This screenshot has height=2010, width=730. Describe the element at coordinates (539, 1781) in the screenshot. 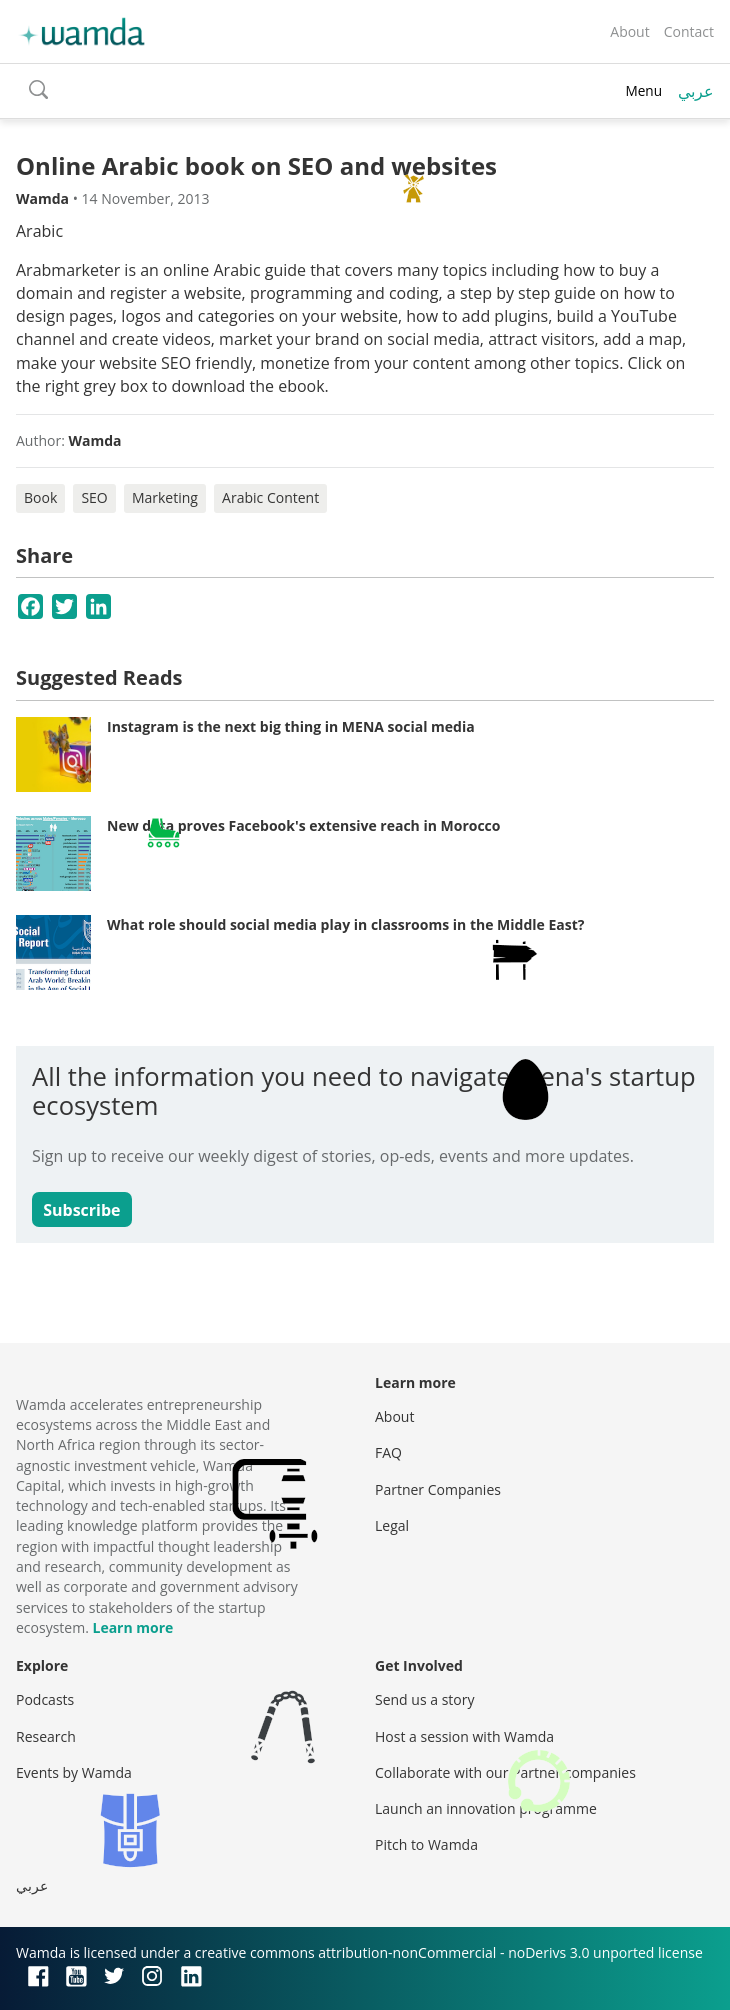

I see `view performance or speed metrics` at that location.